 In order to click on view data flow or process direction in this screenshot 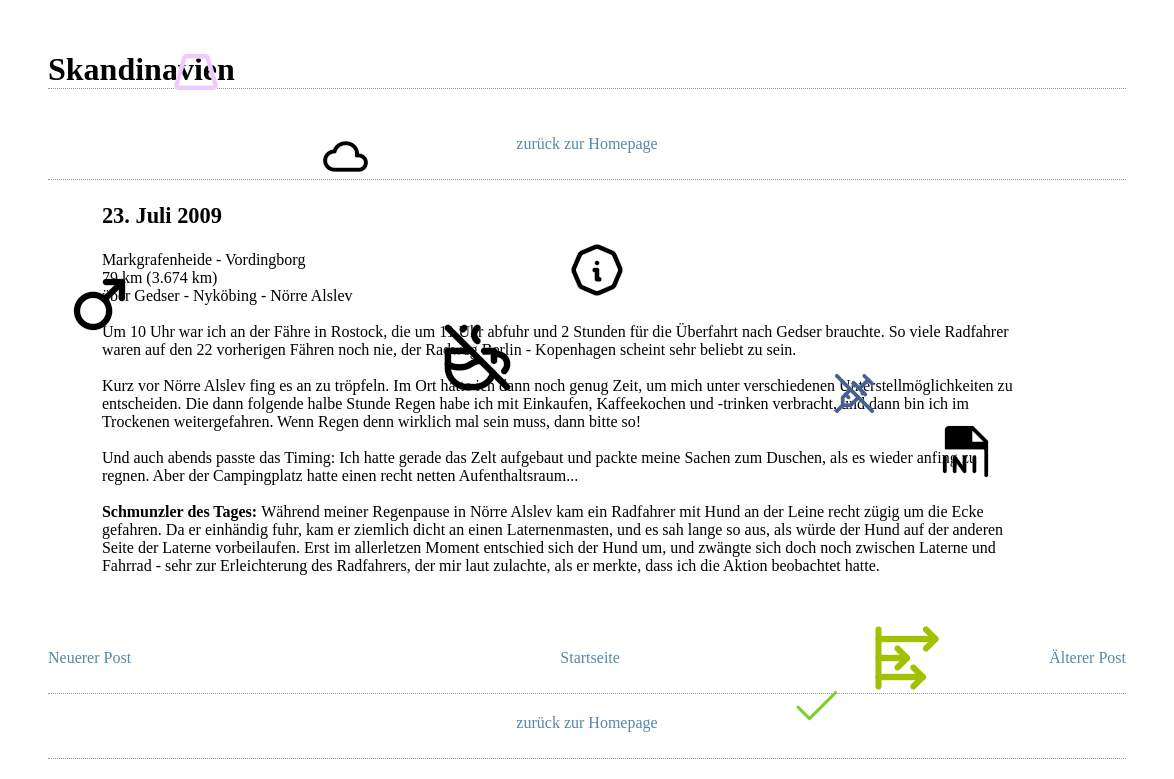, I will do `click(907, 658)`.